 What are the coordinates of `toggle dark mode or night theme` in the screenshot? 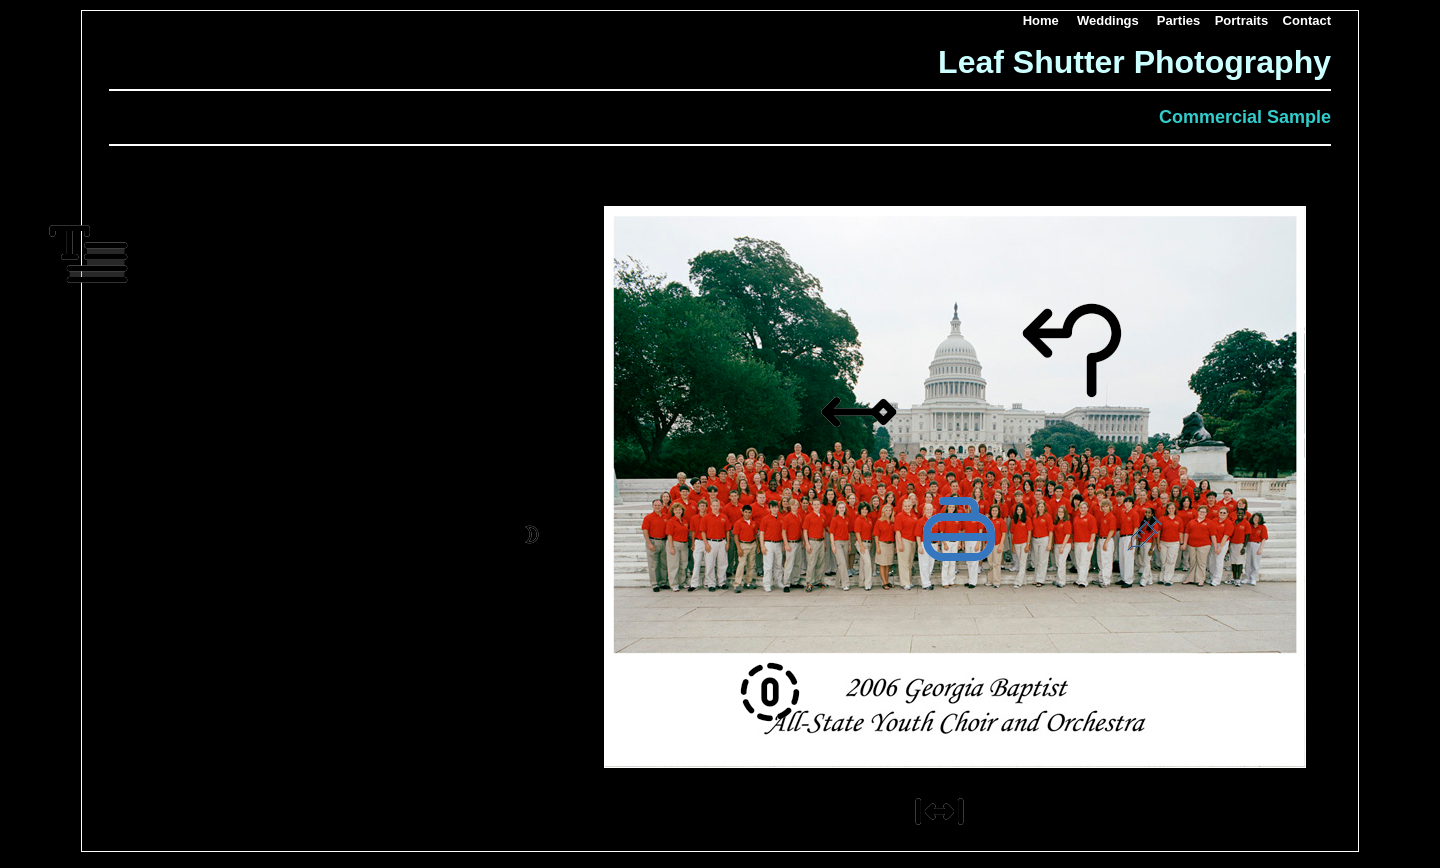 It's located at (531, 534).